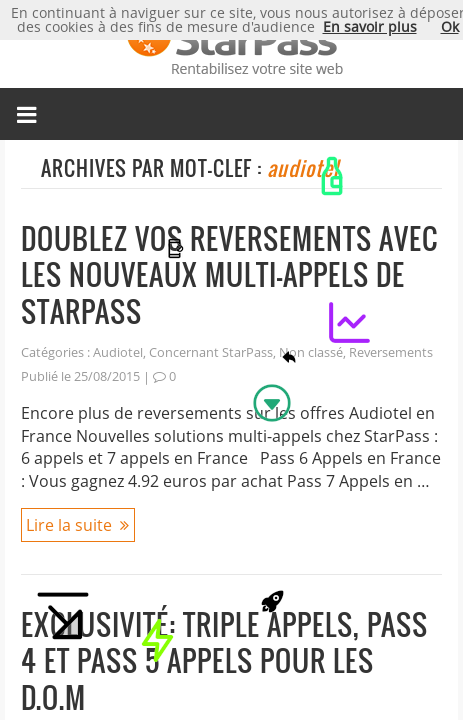 This screenshot has height=720, width=463. I want to click on launch or deploy an application, so click(272, 601).